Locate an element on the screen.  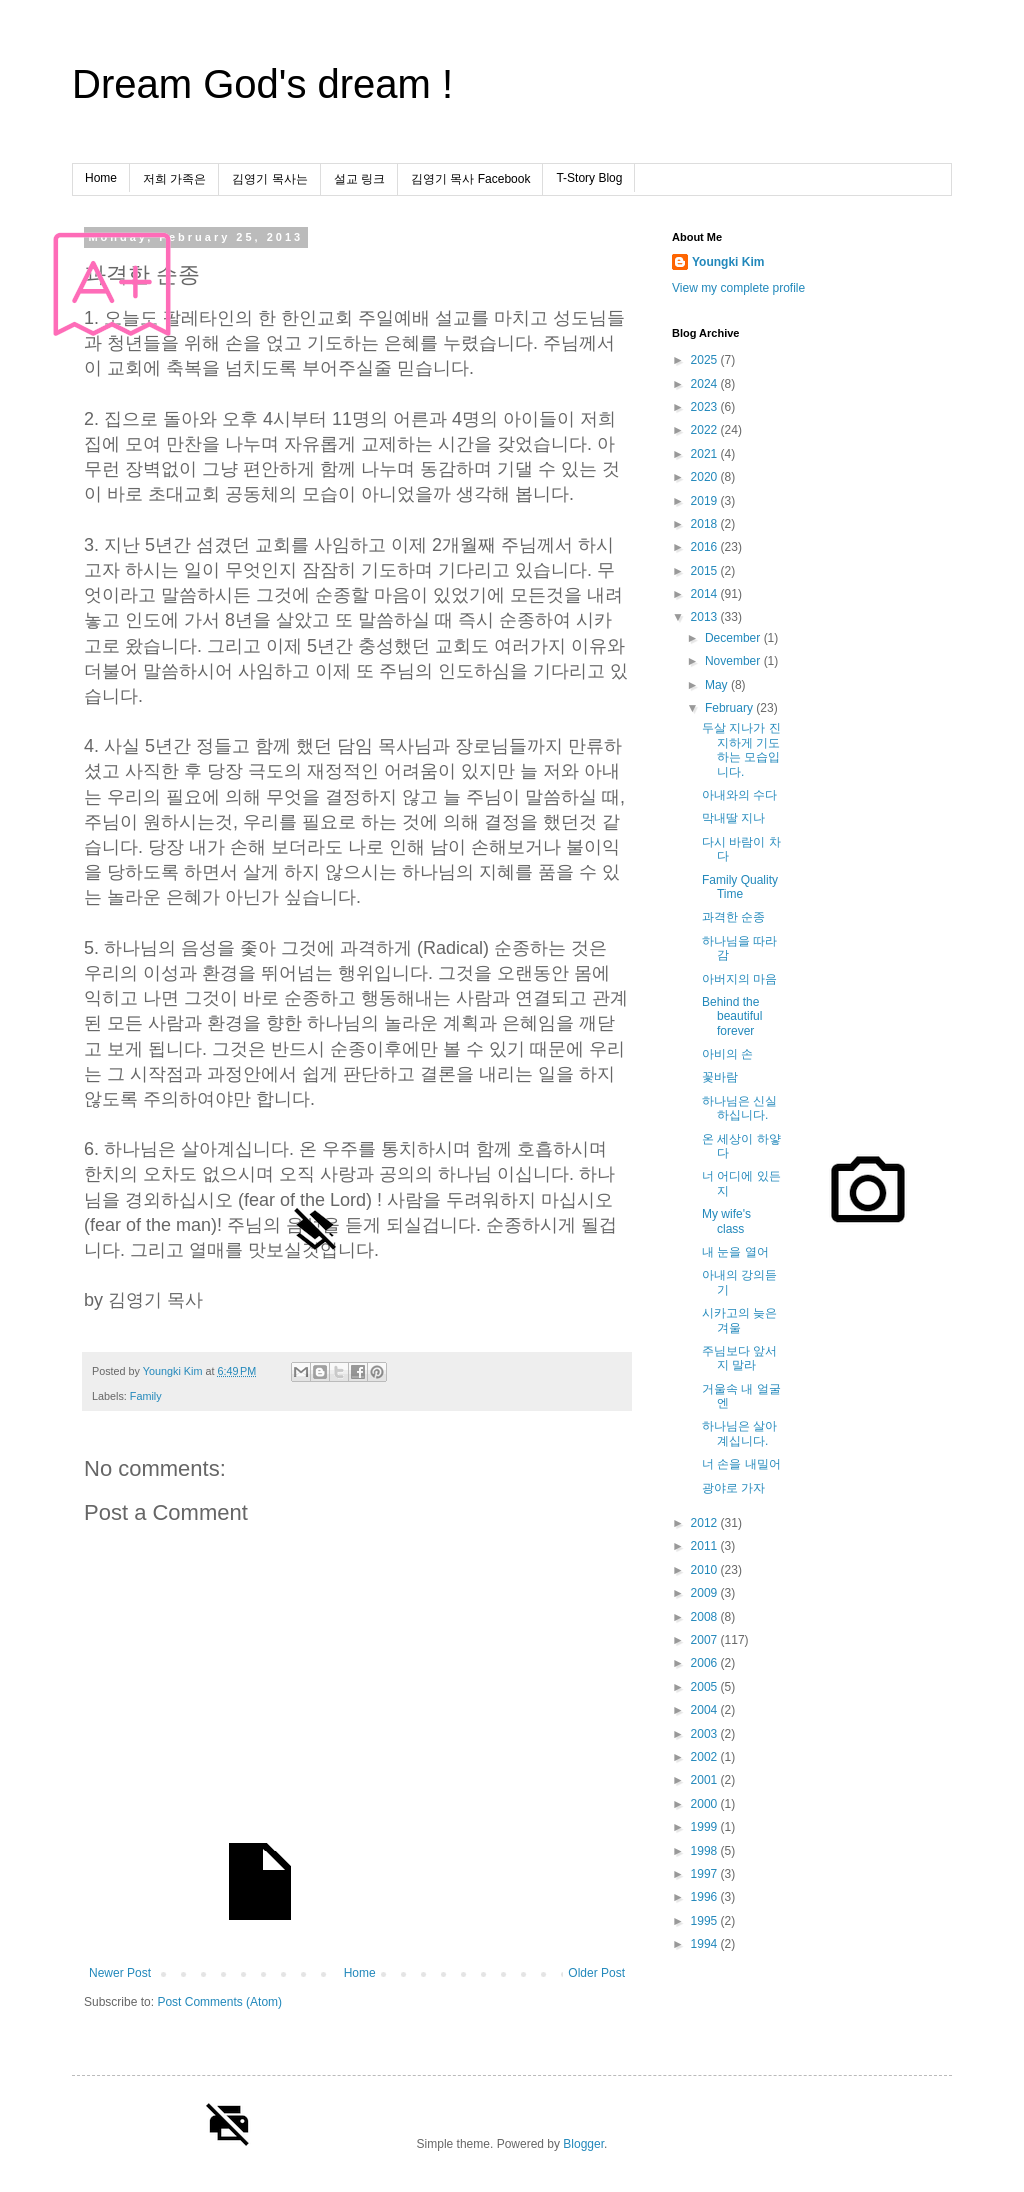
view exam or test results is located at coordinates (112, 282).